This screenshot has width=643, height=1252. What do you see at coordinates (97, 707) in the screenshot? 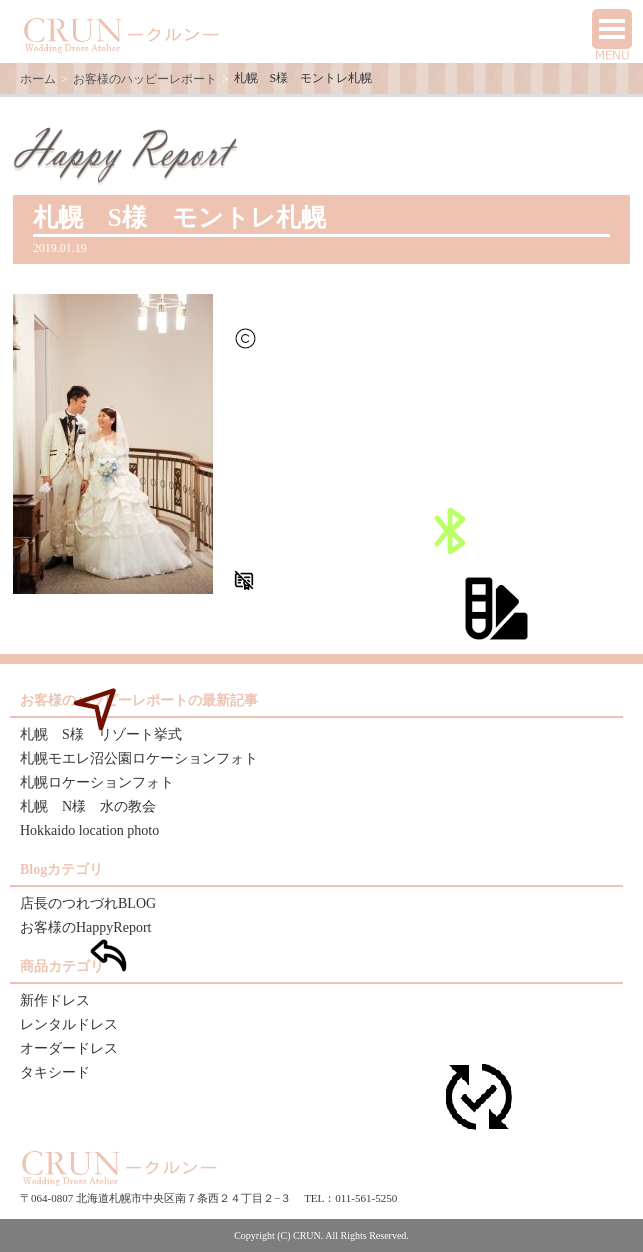
I see `tap to navigate to a destination` at bounding box center [97, 707].